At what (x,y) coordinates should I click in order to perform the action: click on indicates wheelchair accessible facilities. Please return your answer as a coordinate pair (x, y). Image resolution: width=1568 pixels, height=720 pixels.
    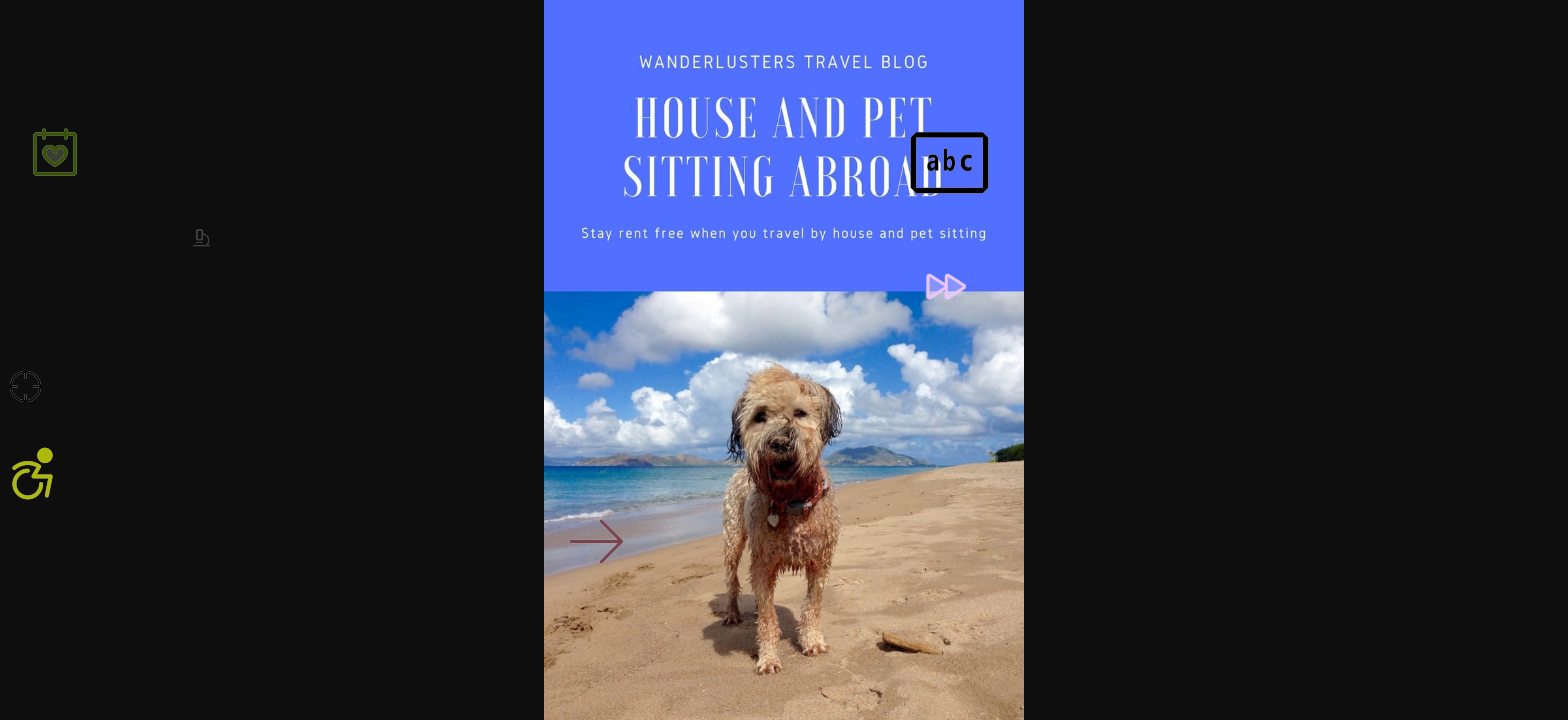
    Looking at the image, I should click on (33, 474).